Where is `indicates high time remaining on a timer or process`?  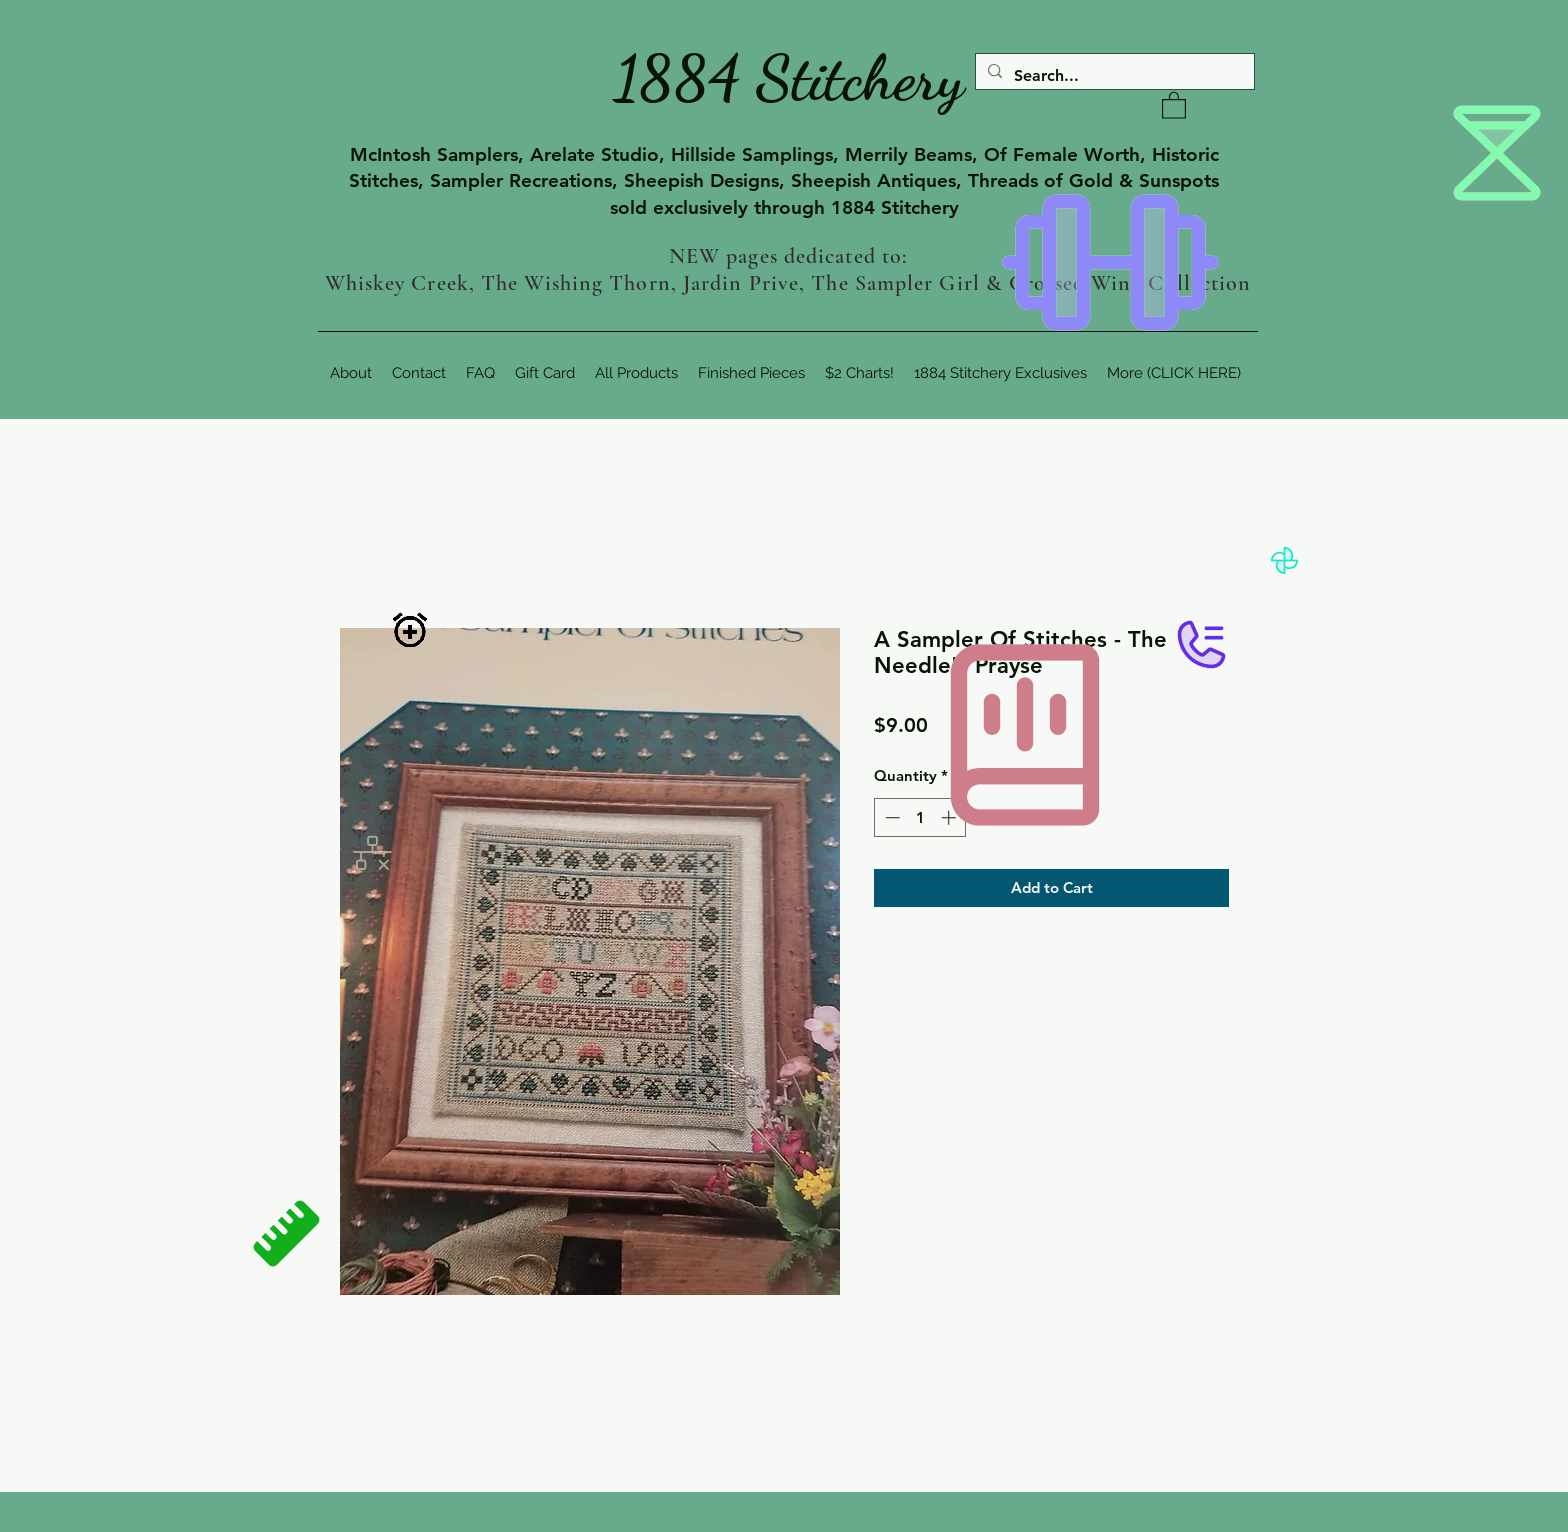 indicates high time remaining on a timer or process is located at coordinates (1497, 153).